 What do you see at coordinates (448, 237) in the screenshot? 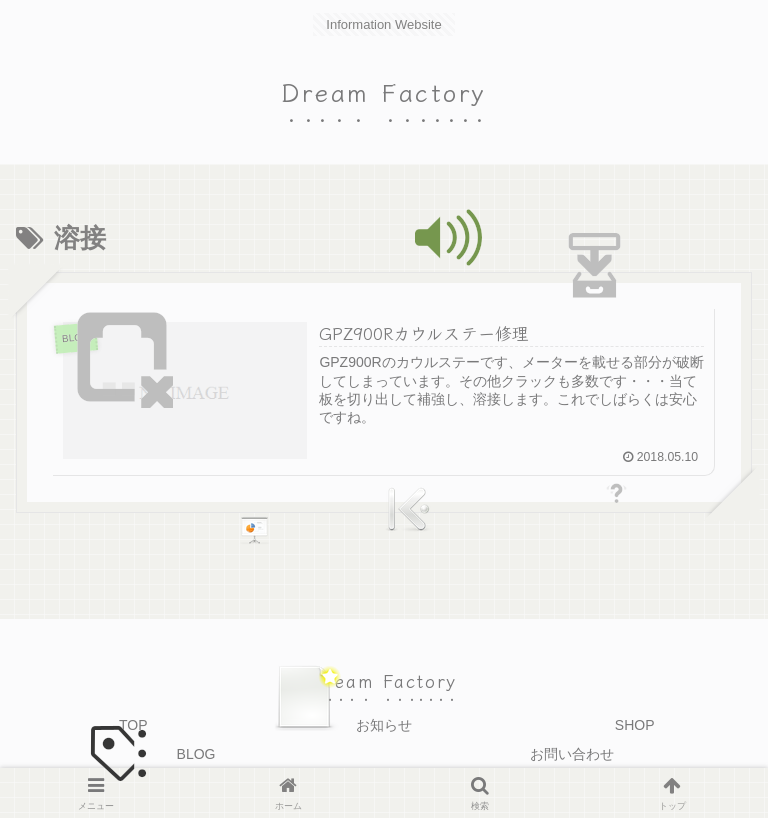
I see `adjust speaker or audio output settings` at bounding box center [448, 237].